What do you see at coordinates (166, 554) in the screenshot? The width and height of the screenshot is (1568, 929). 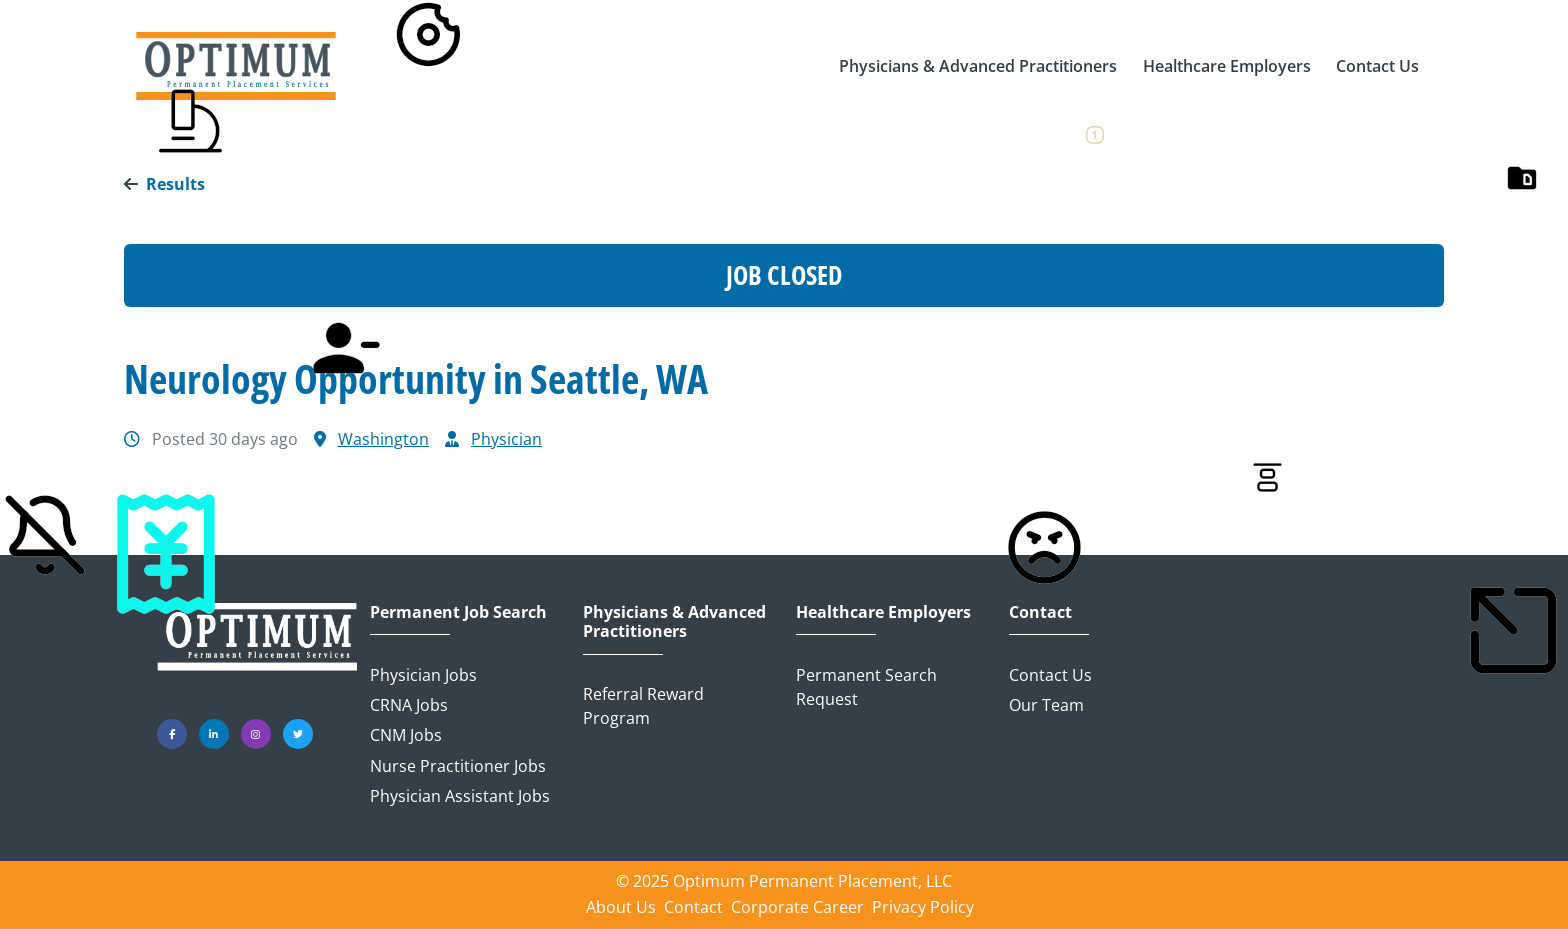 I see `view receipt or transaction in Japanese yen` at bounding box center [166, 554].